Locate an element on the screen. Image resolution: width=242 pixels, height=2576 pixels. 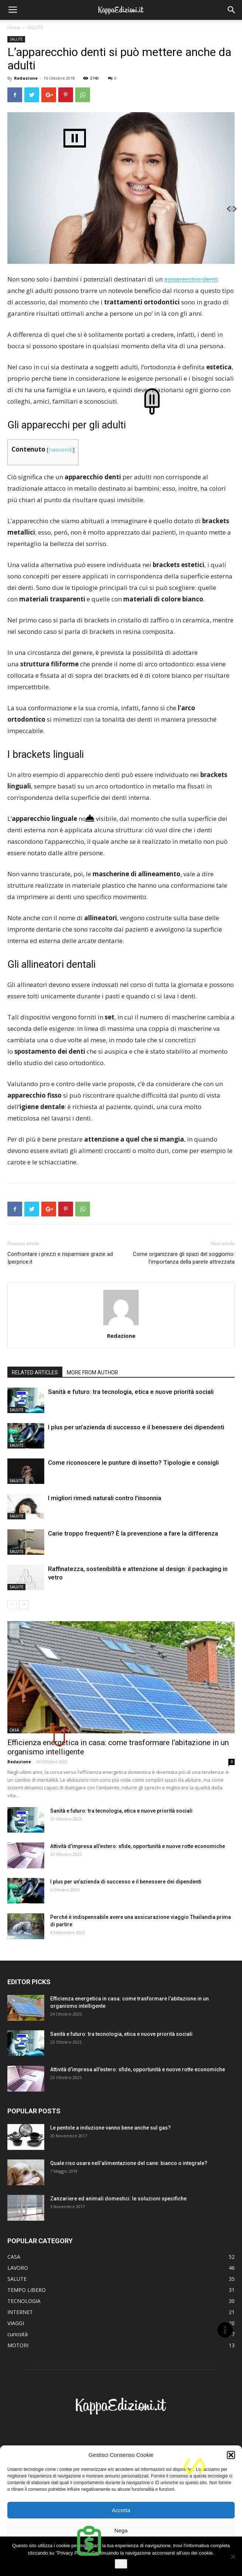
view more information or details is located at coordinates (225, 2330).